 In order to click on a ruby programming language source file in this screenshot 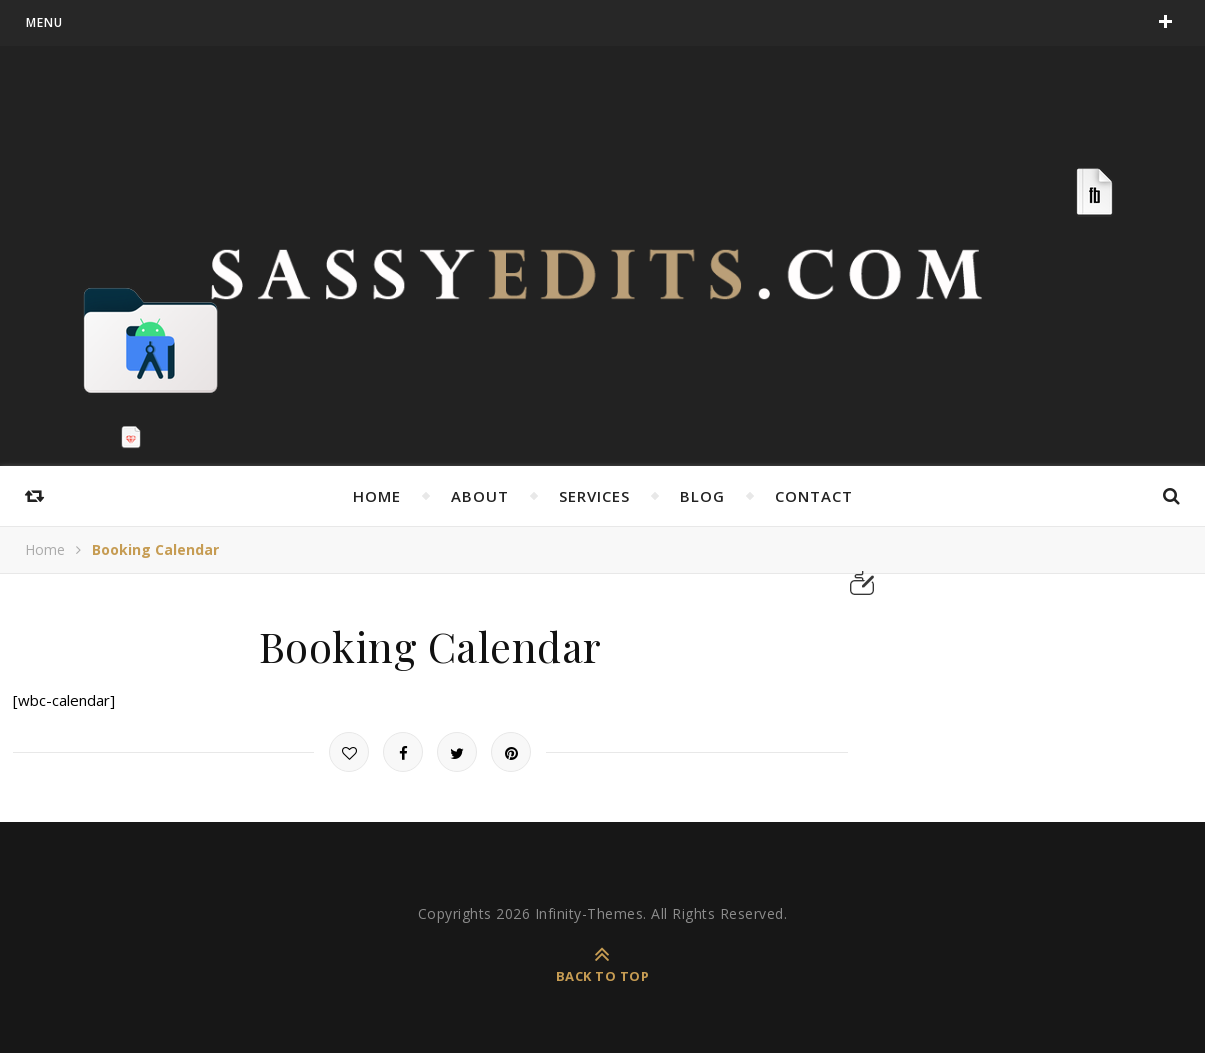, I will do `click(131, 437)`.